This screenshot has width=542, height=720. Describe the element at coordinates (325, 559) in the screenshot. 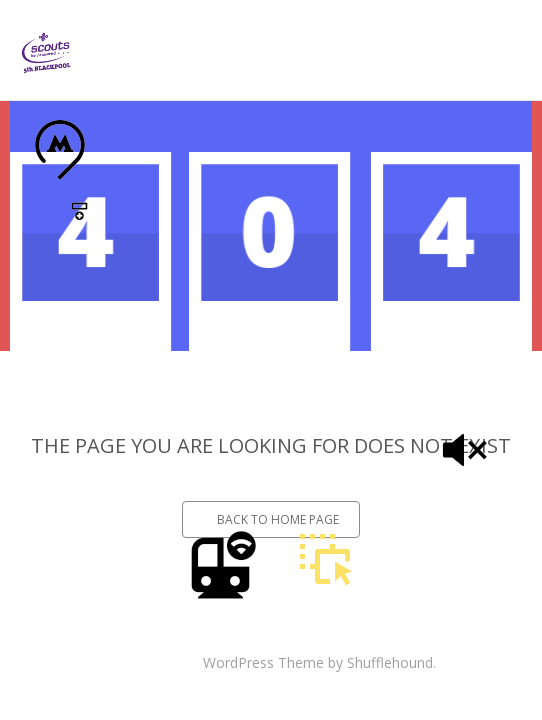

I see `drag and drop to rearrange items` at that location.